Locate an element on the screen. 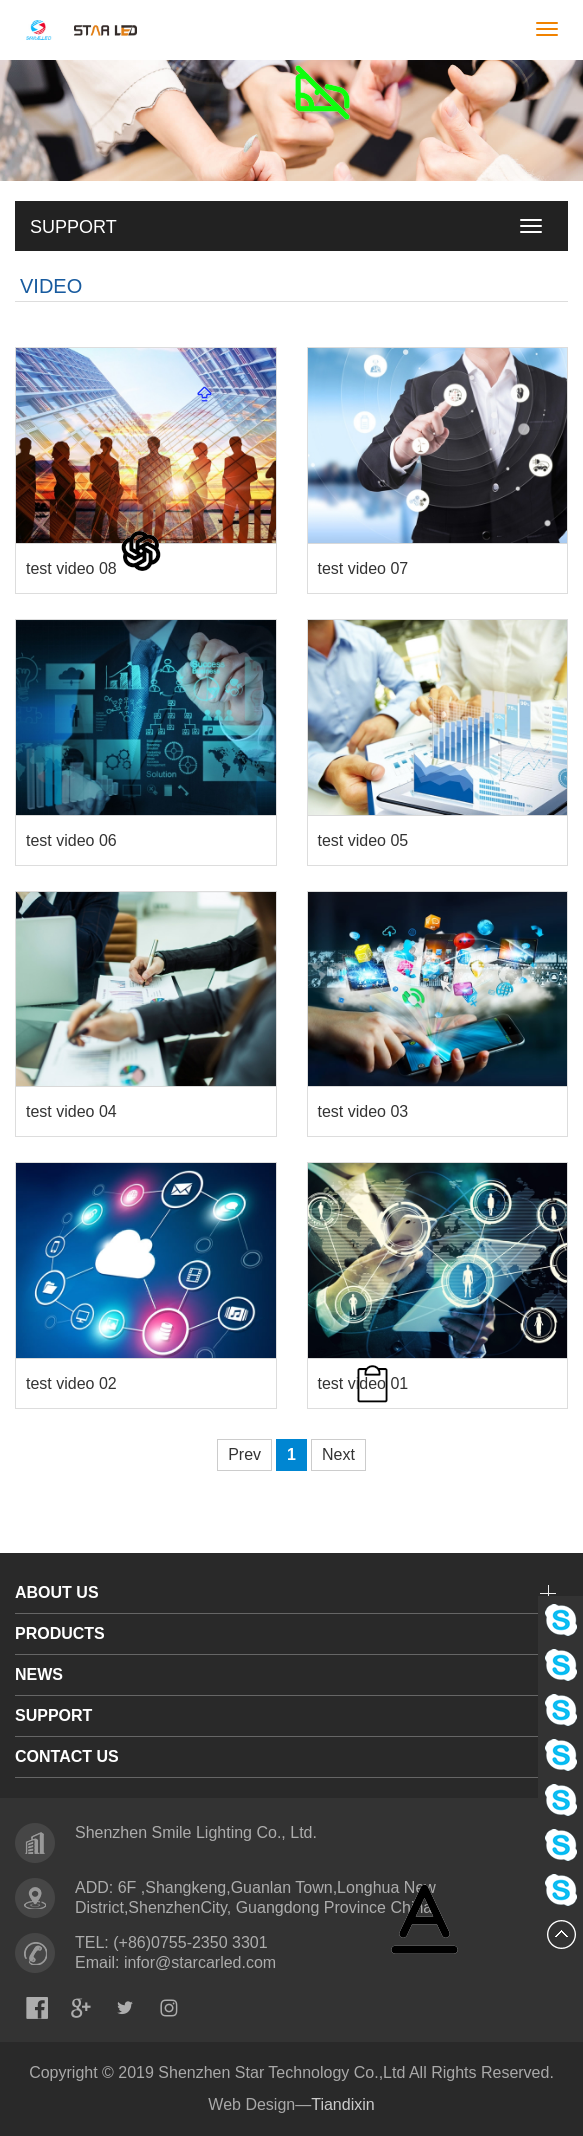  remove footwear required is located at coordinates (322, 92).